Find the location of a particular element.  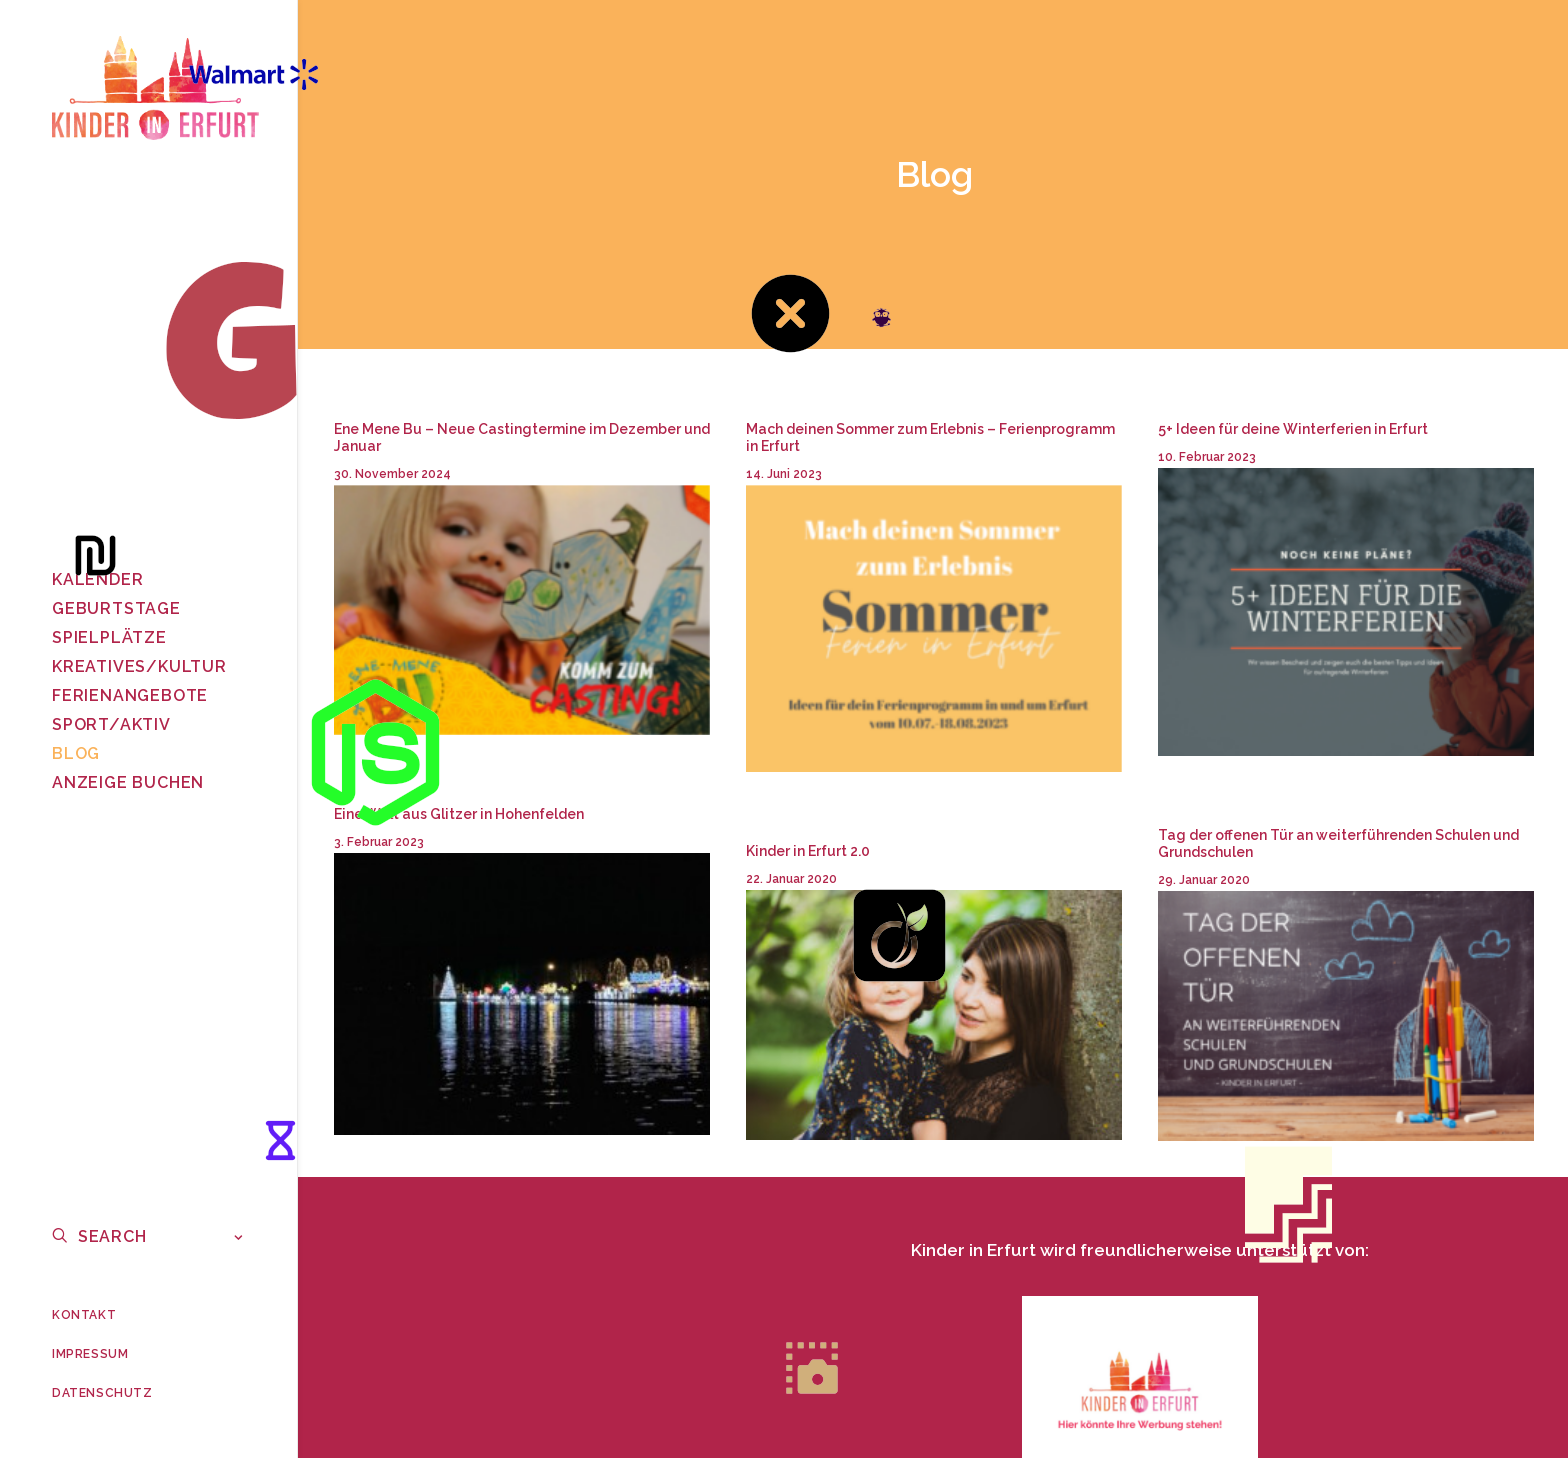

firstdraft logo is located at coordinates (1288, 1204).